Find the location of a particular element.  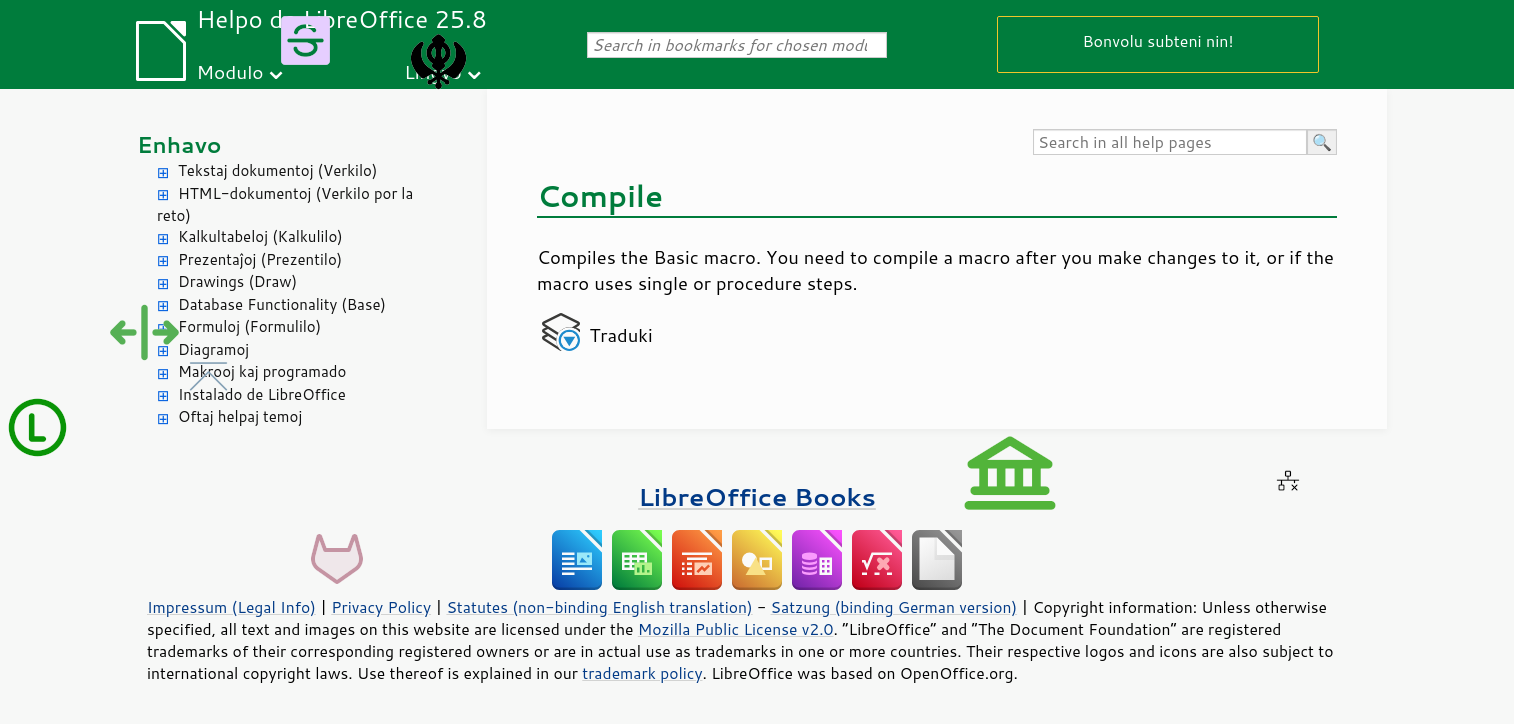

expand content horizontally is located at coordinates (144, 332).